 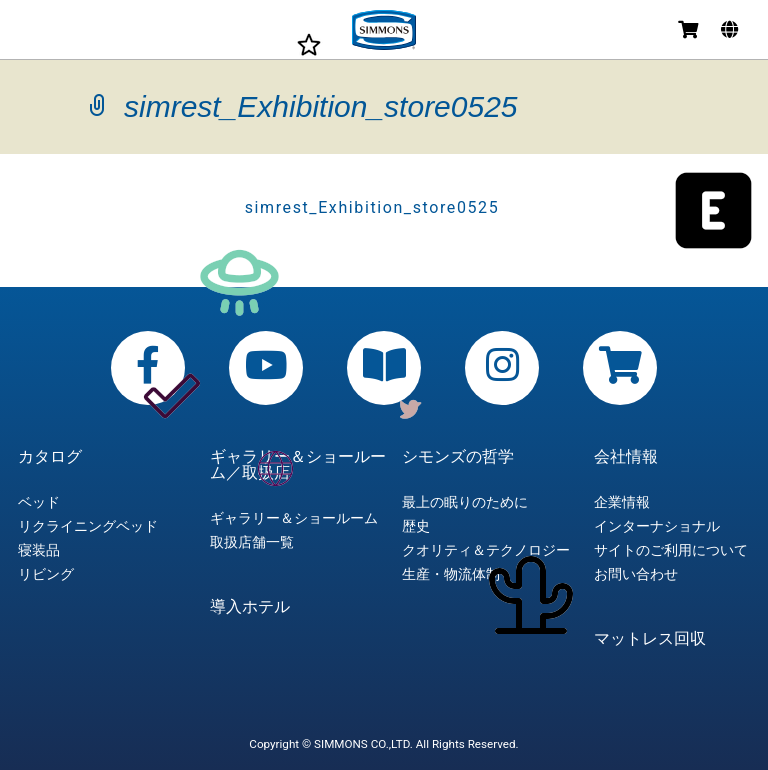 What do you see at coordinates (239, 281) in the screenshot?
I see `access sci-fi or space-themed content` at bounding box center [239, 281].